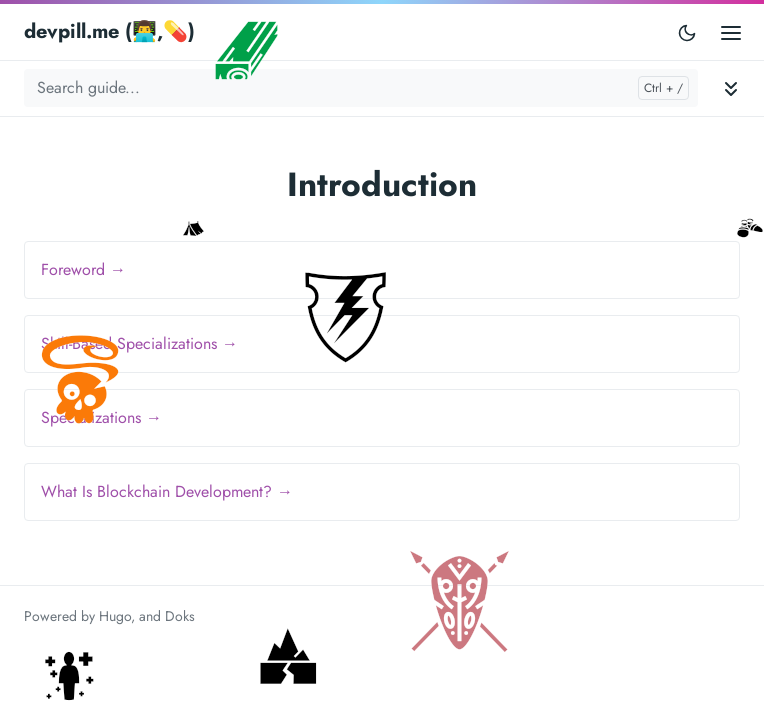 This screenshot has width=764, height=720. What do you see at coordinates (346, 317) in the screenshot?
I see `activate electric shield ability` at bounding box center [346, 317].